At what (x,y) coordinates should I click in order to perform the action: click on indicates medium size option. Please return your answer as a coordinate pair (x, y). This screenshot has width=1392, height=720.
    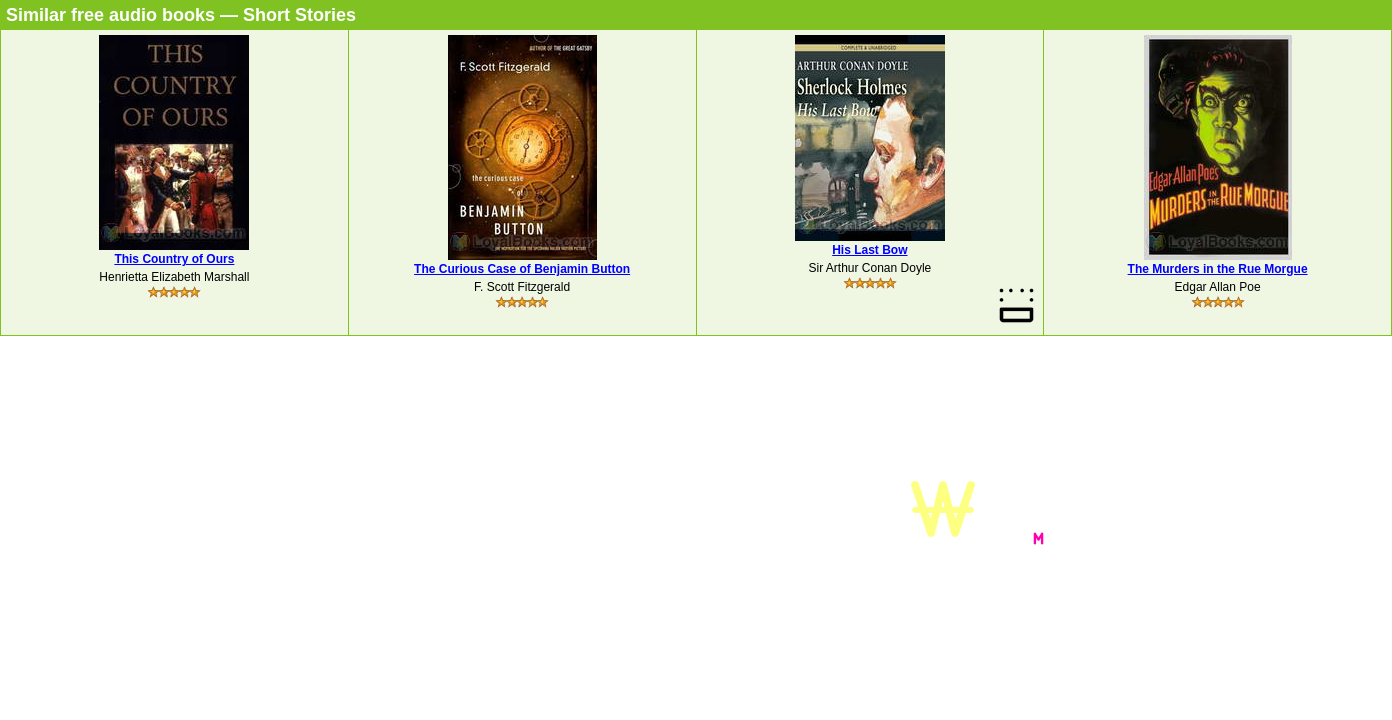
    Looking at the image, I should click on (1038, 538).